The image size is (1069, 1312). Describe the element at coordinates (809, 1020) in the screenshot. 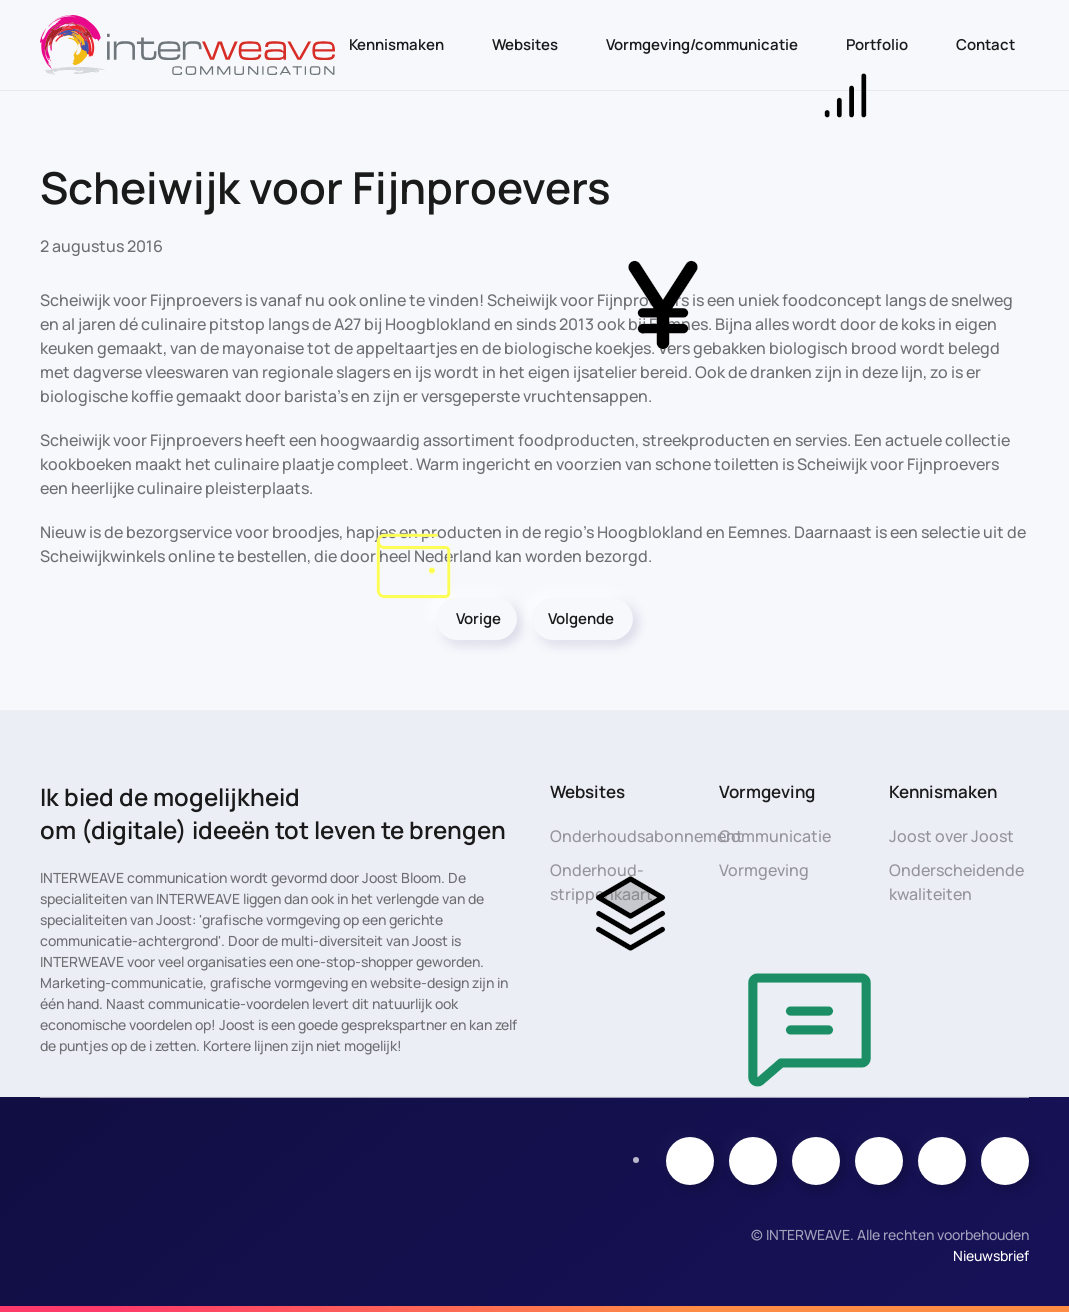

I see `open a chat or messaging feature` at that location.